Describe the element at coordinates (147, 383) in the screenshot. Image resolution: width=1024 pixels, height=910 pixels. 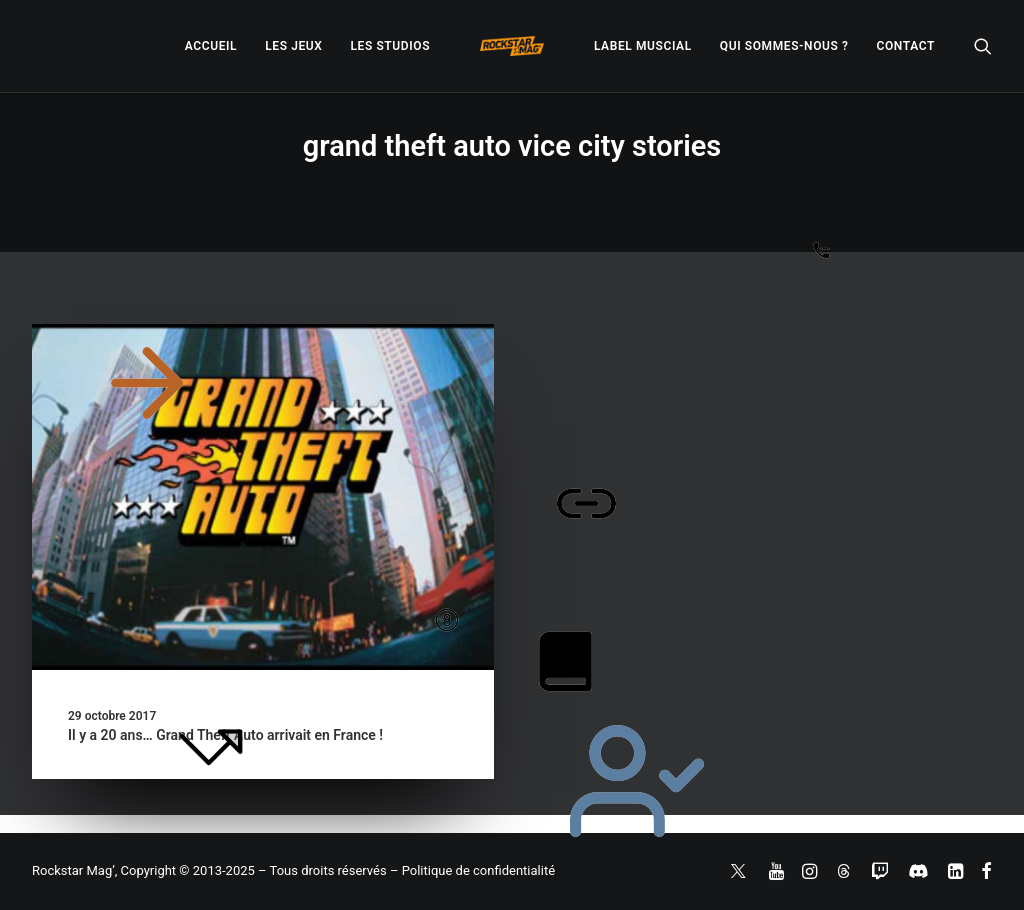
I see `navigate to the next item or page` at that location.